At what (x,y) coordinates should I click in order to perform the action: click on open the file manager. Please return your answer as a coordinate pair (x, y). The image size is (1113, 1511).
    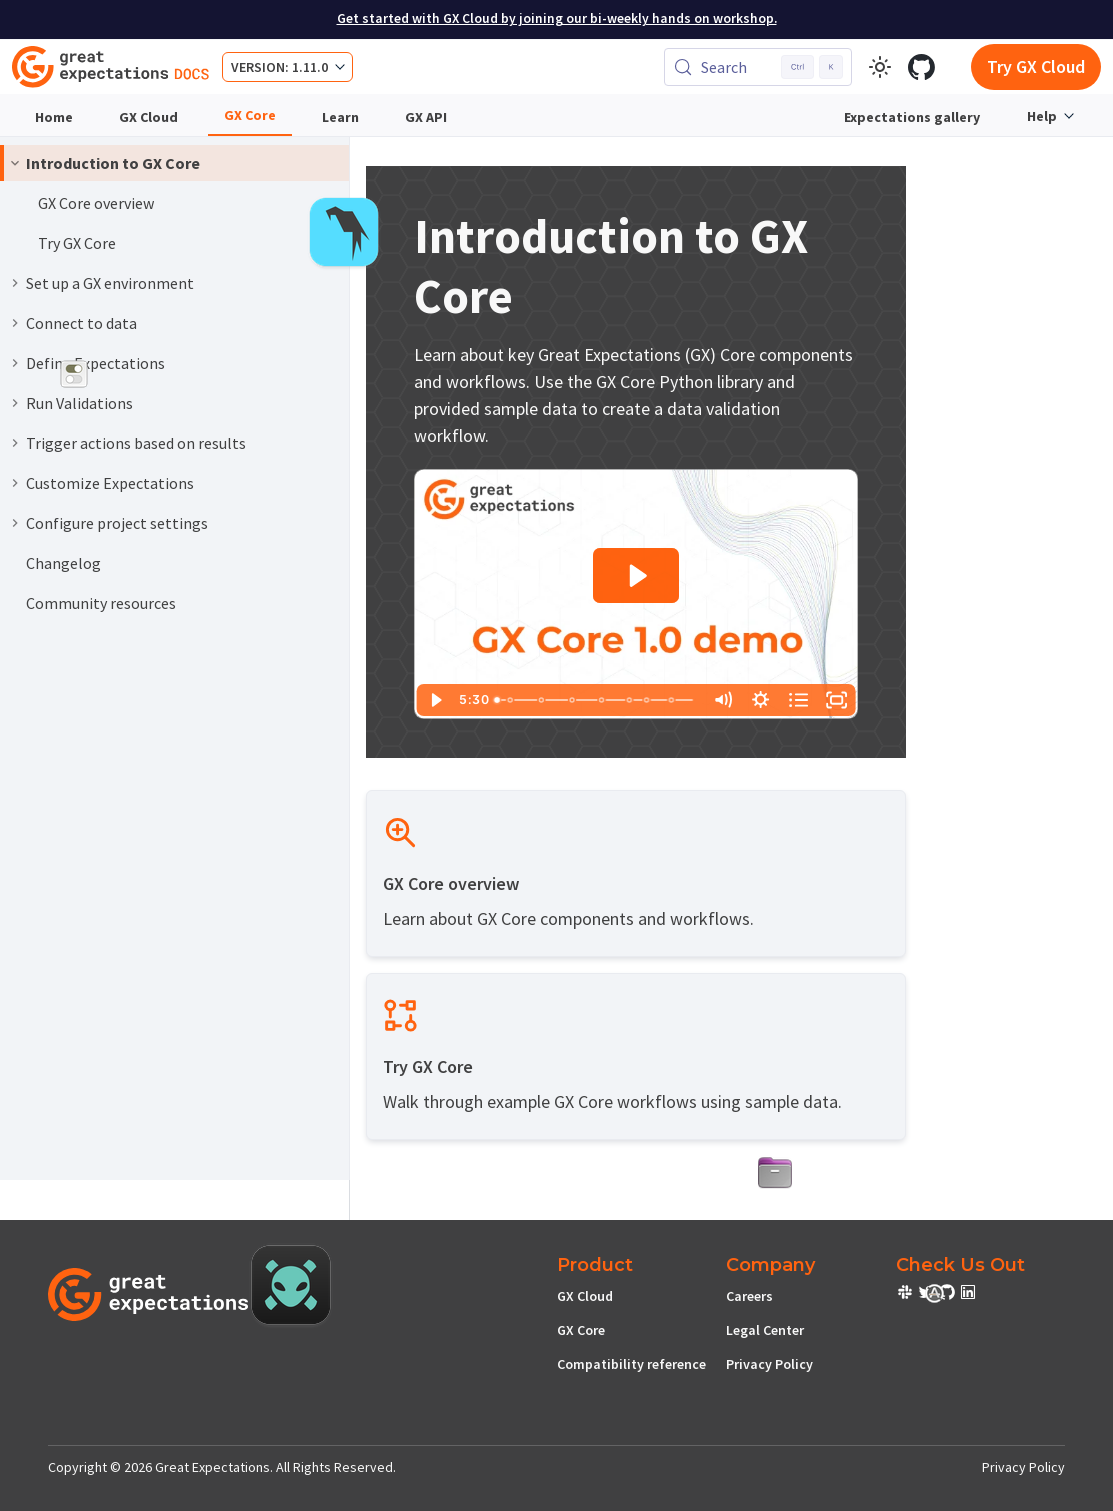
    Looking at the image, I should click on (775, 1172).